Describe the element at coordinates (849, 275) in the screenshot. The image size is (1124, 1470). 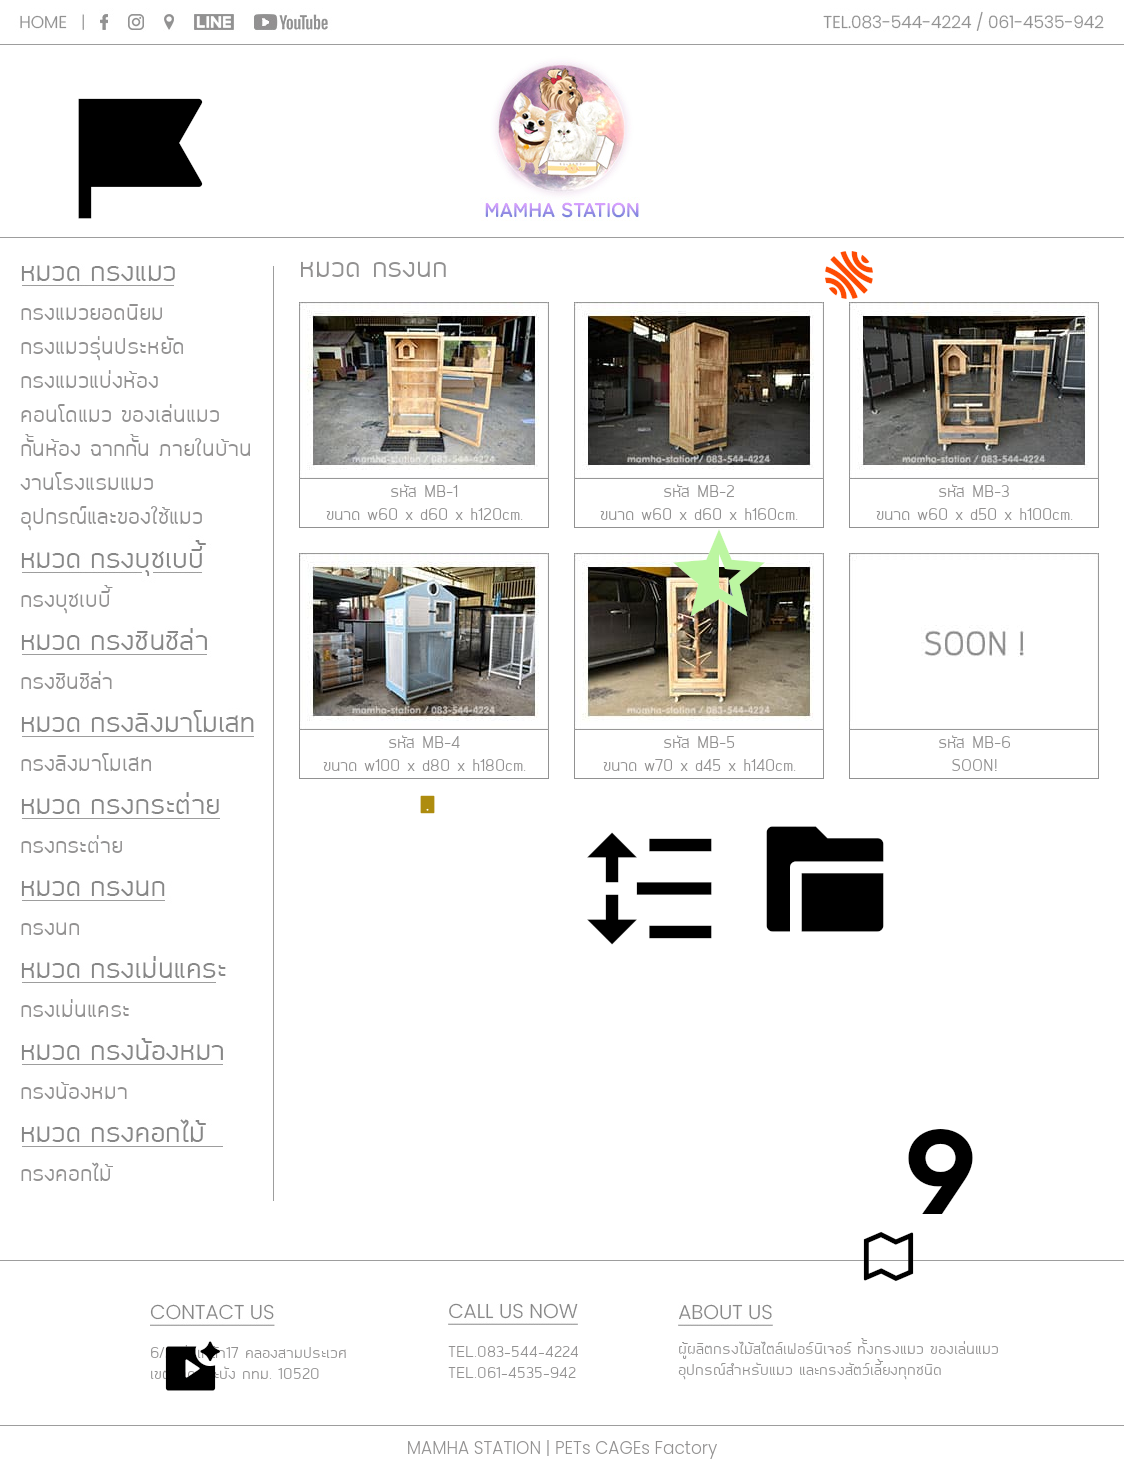
I see `HAL company or brand logo` at that location.